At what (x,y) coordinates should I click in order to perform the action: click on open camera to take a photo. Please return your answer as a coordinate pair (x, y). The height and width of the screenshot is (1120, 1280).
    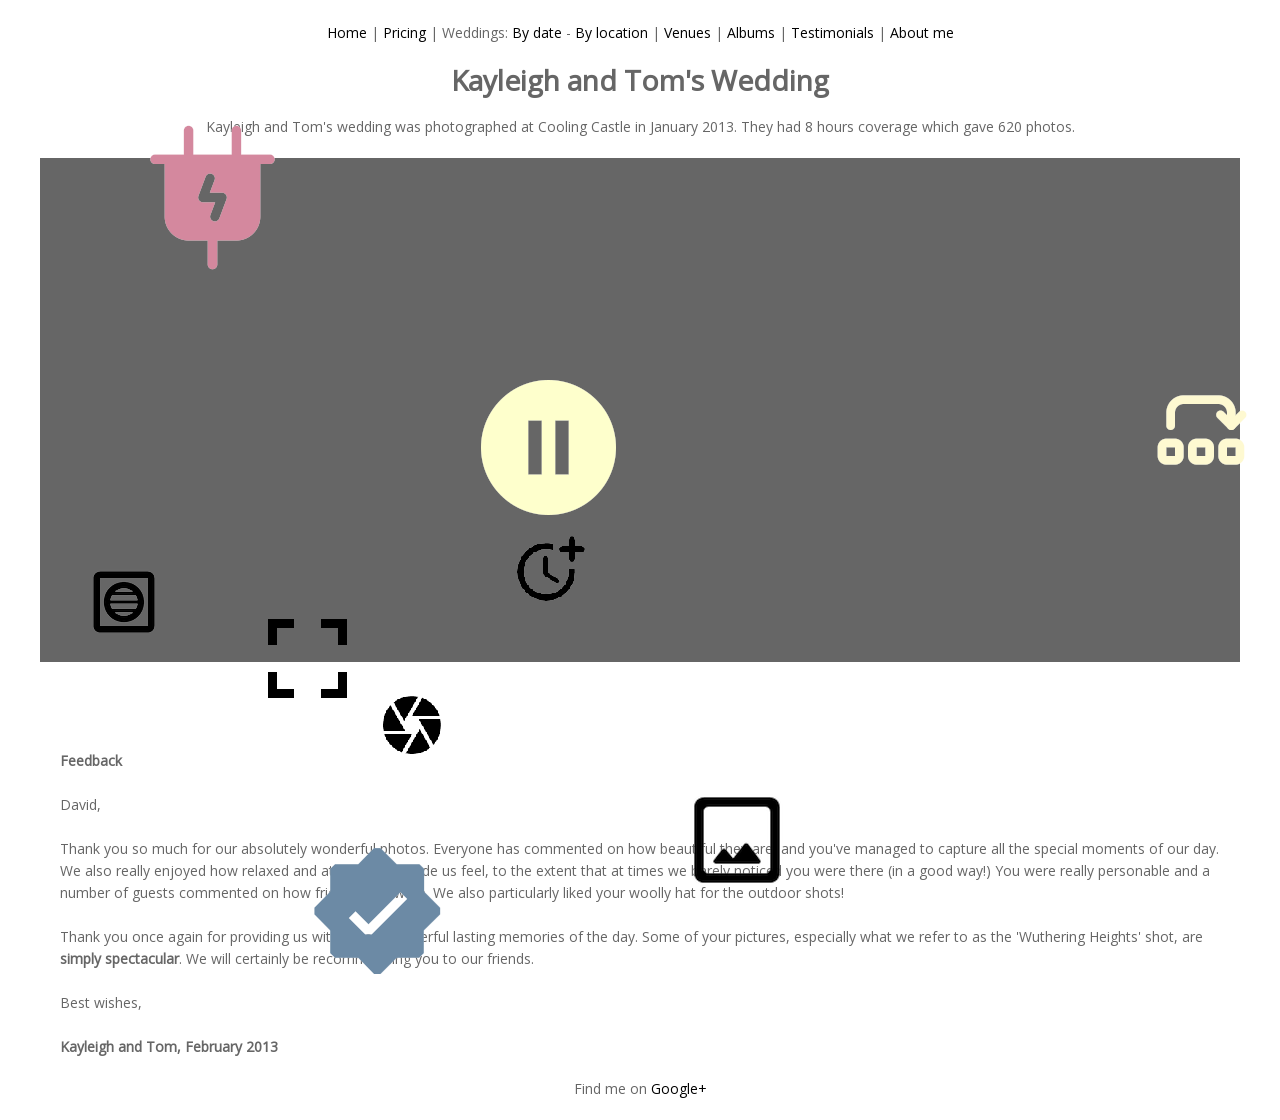
    Looking at the image, I should click on (412, 725).